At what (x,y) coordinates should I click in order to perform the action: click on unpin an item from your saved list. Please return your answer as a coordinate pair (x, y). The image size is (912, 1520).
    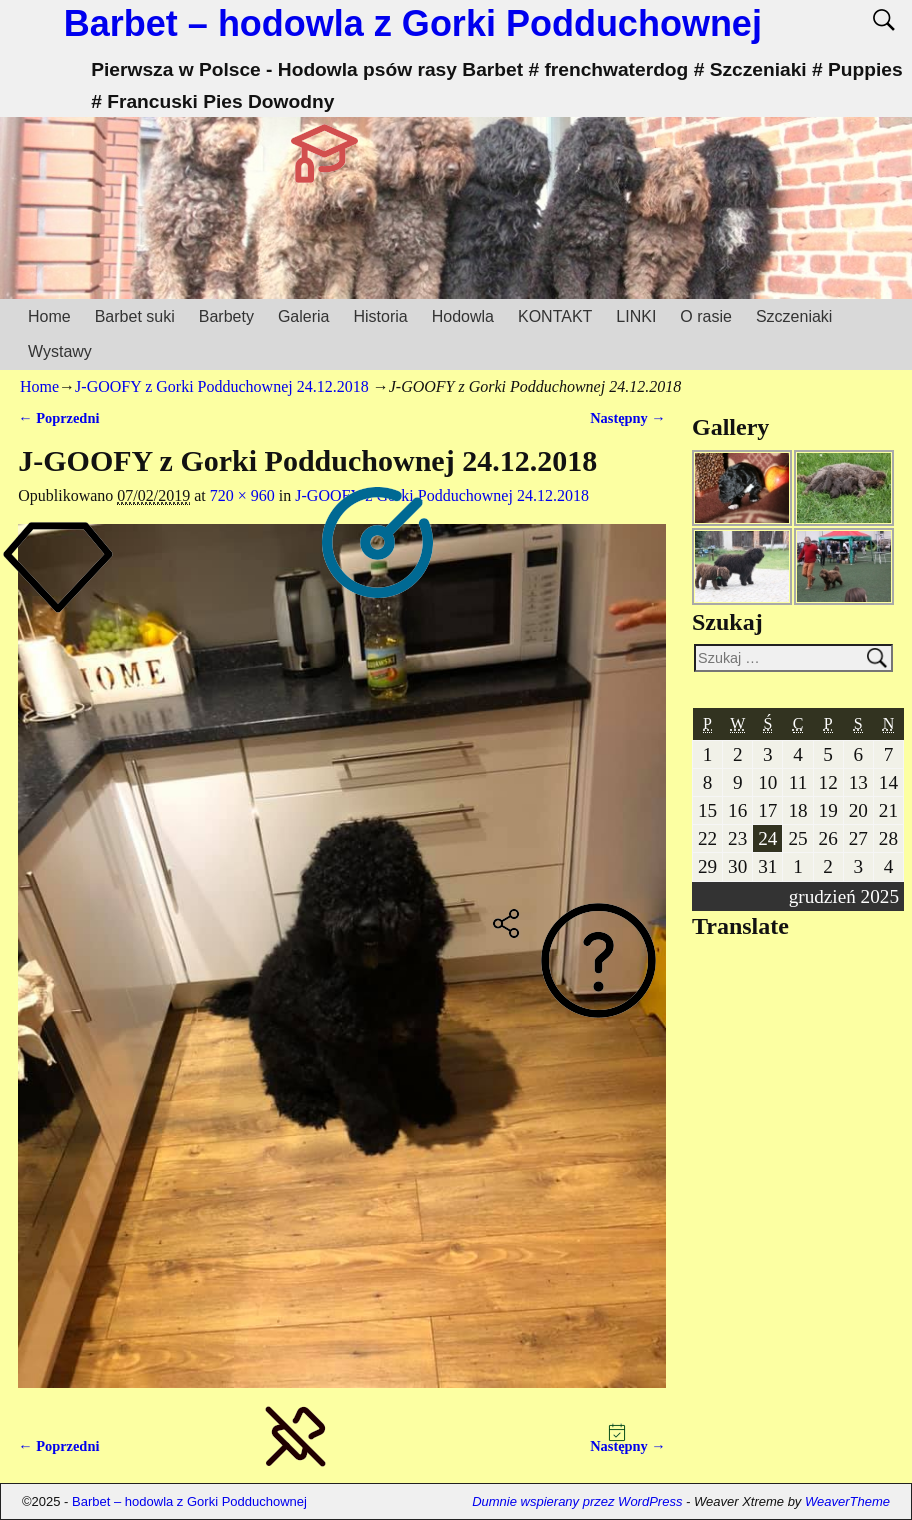
    Looking at the image, I should click on (295, 1436).